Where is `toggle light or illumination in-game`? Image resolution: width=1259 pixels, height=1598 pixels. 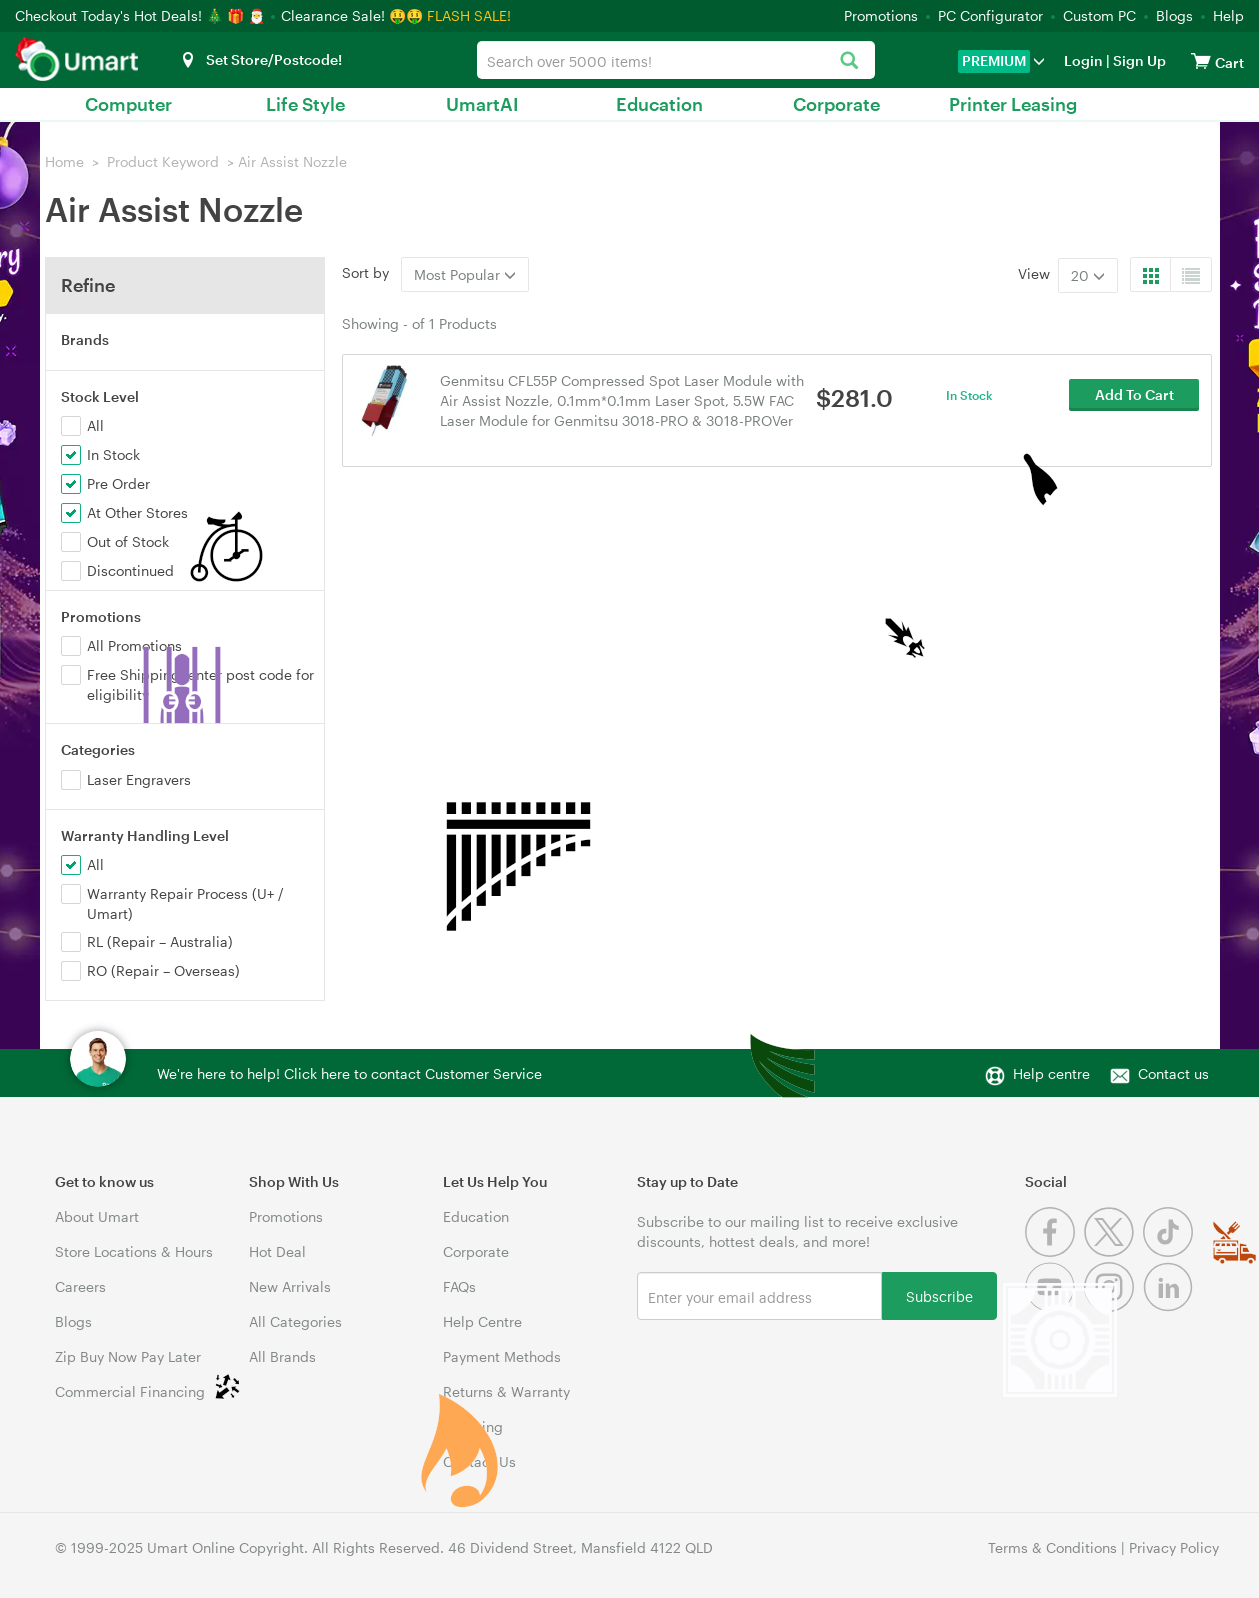
toggle light or illumination in-game is located at coordinates (456, 1450).